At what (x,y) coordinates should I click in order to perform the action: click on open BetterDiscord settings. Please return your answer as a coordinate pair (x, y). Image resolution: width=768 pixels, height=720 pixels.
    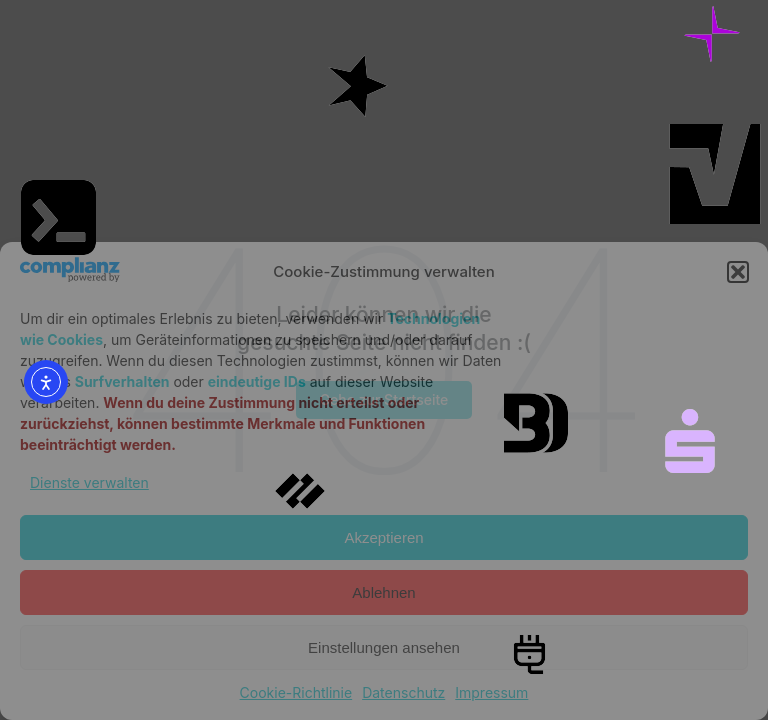
    Looking at the image, I should click on (536, 423).